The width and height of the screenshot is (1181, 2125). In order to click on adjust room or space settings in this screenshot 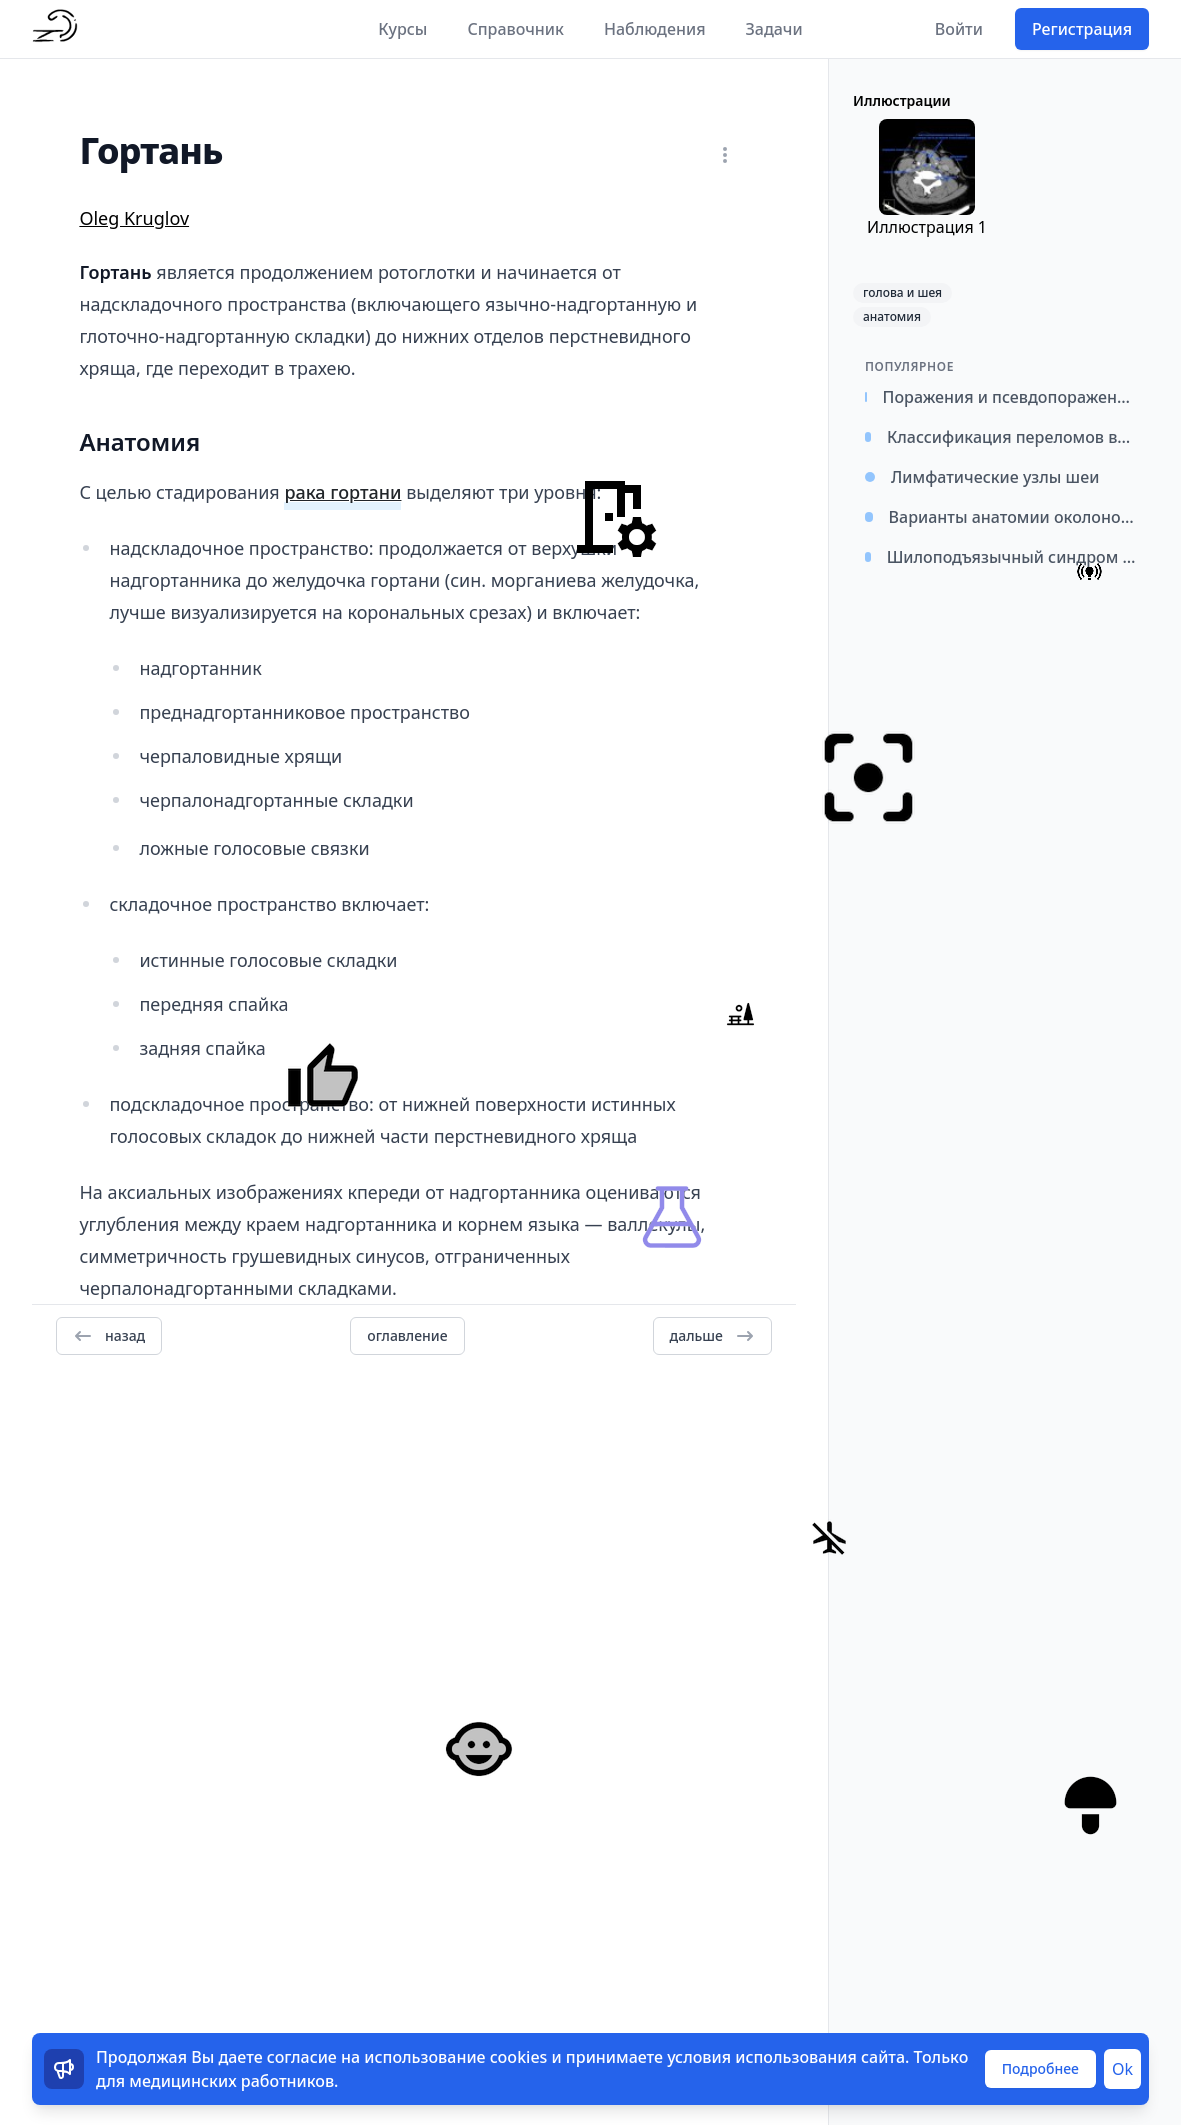, I will do `click(613, 517)`.